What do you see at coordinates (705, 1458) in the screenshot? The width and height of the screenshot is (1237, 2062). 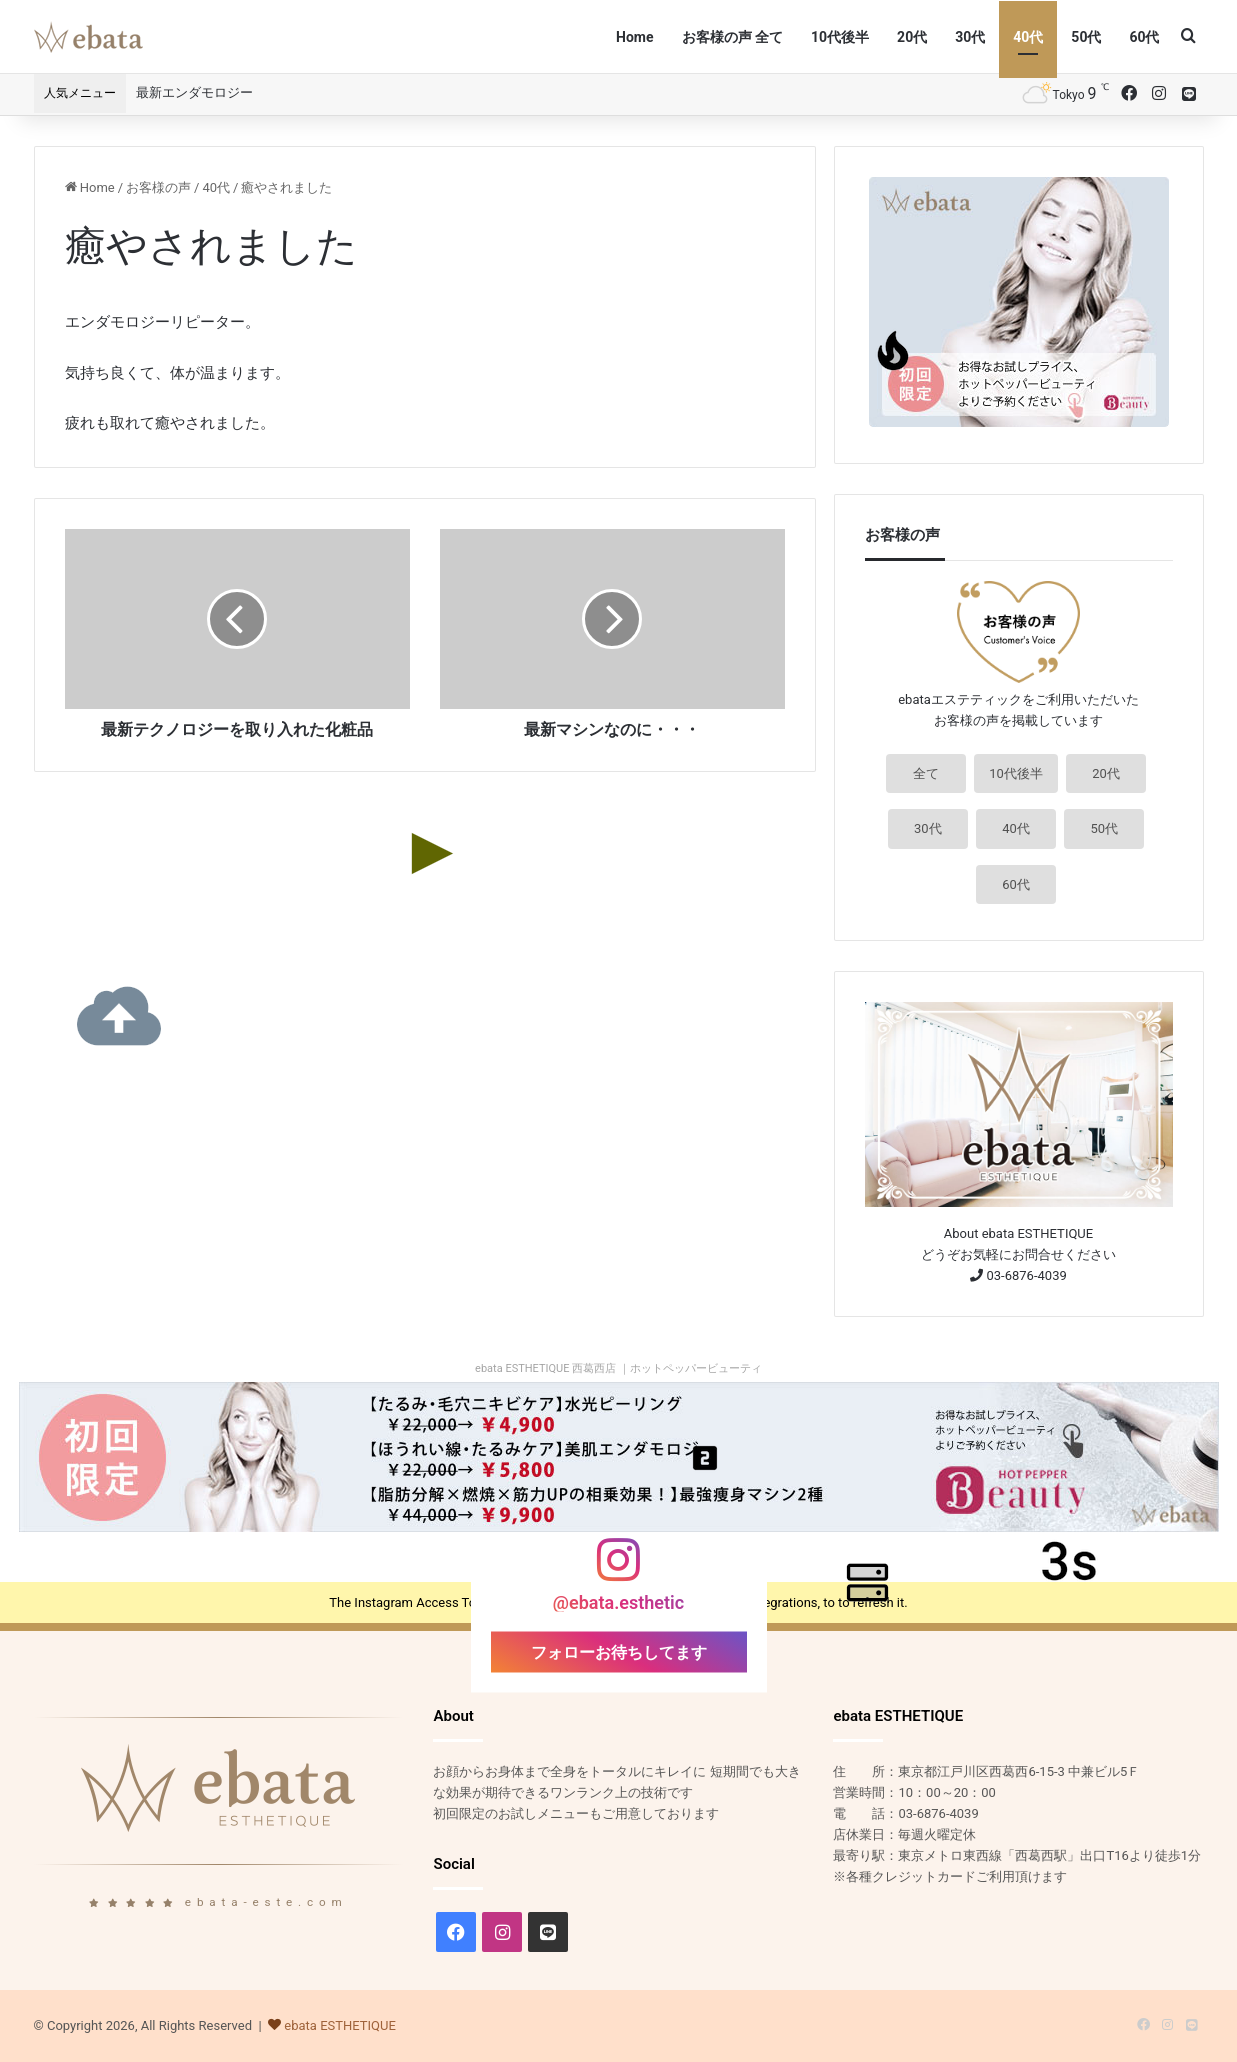 I see `select image filter or look number two` at bounding box center [705, 1458].